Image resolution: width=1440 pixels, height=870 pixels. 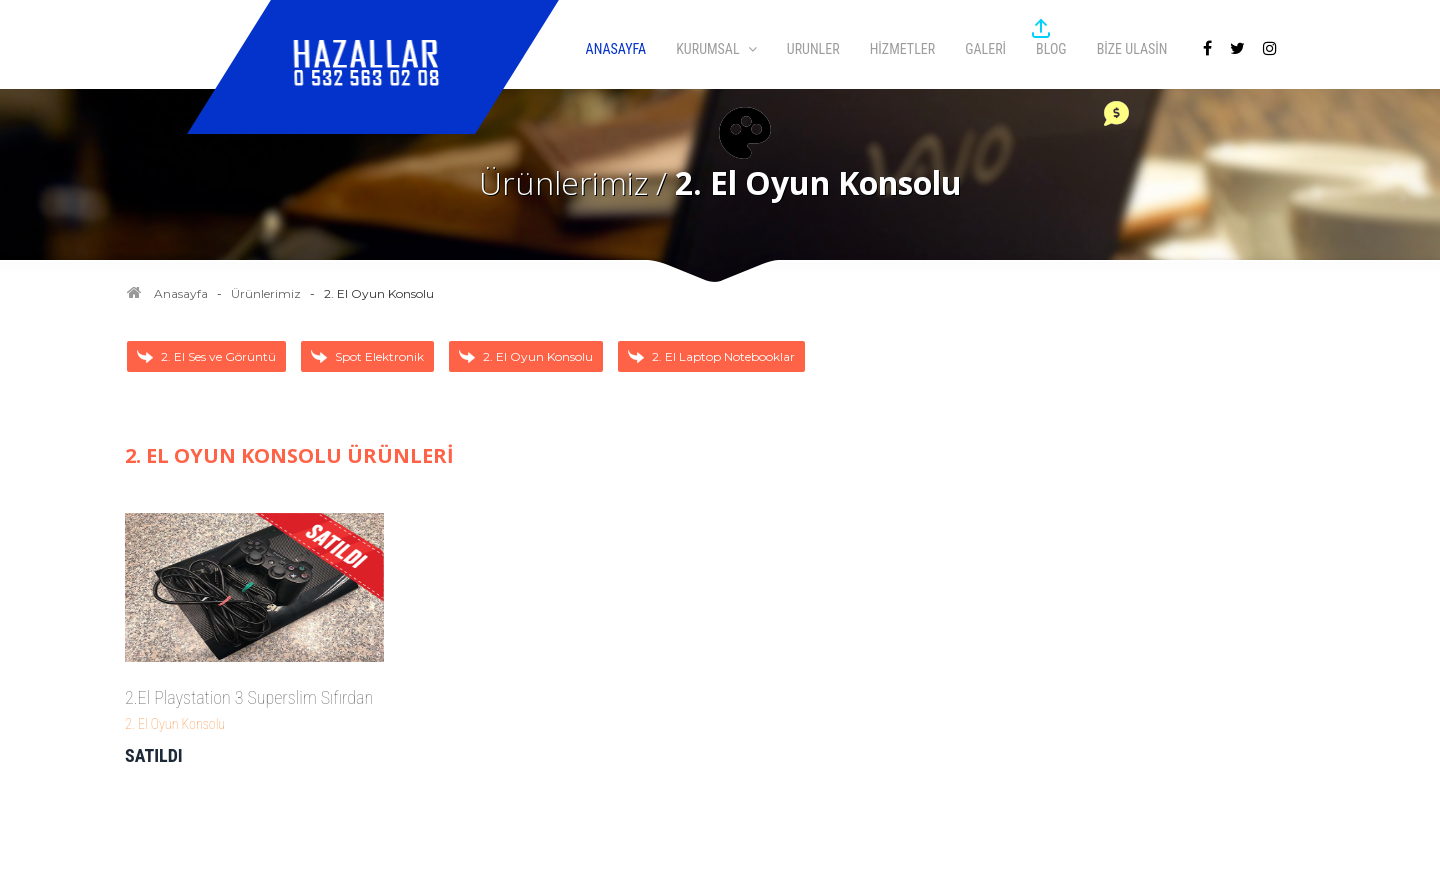 I want to click on upload a file or document, so click(x=1041, y=28).